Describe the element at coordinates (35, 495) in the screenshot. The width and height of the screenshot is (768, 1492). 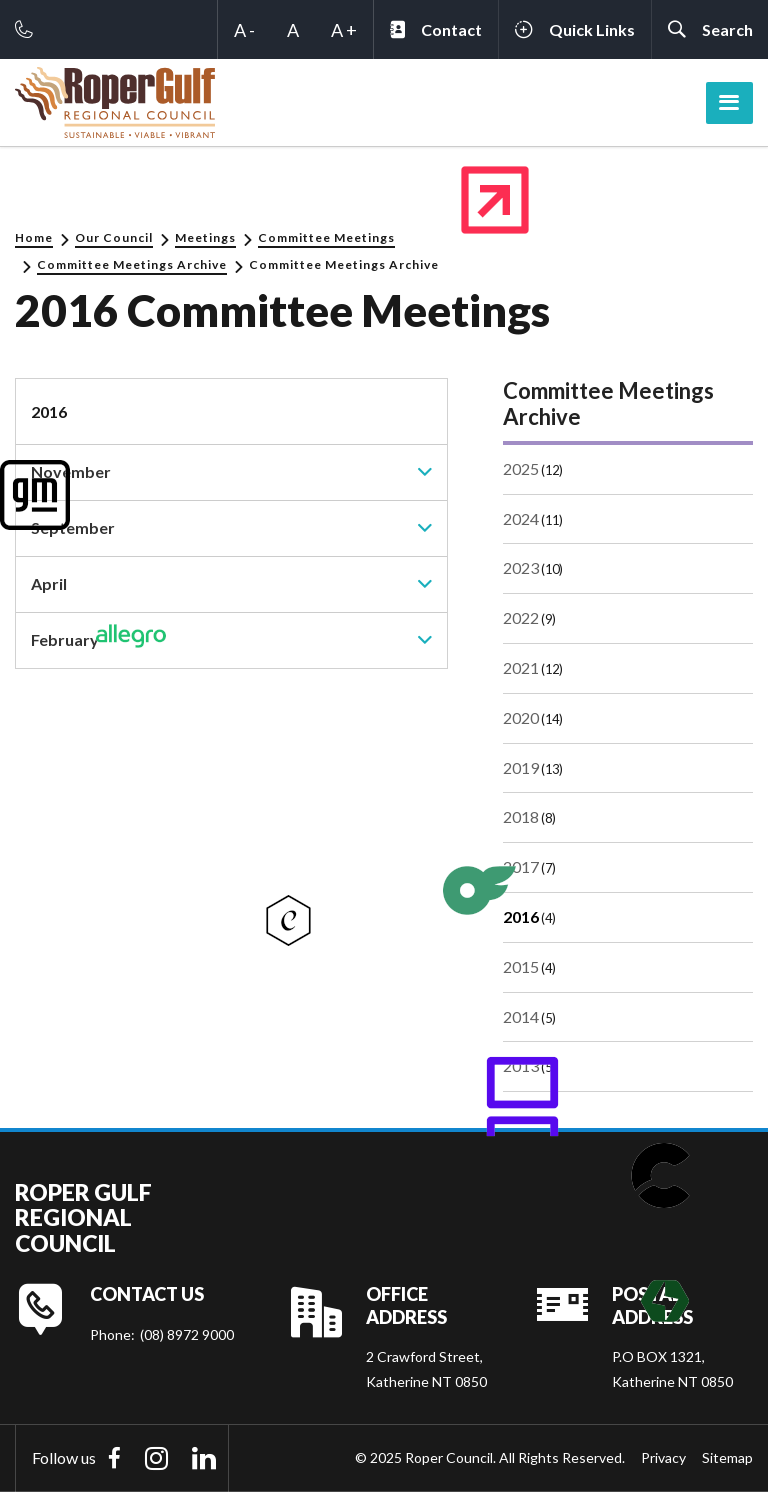
I see `general motors company logo` at that location.